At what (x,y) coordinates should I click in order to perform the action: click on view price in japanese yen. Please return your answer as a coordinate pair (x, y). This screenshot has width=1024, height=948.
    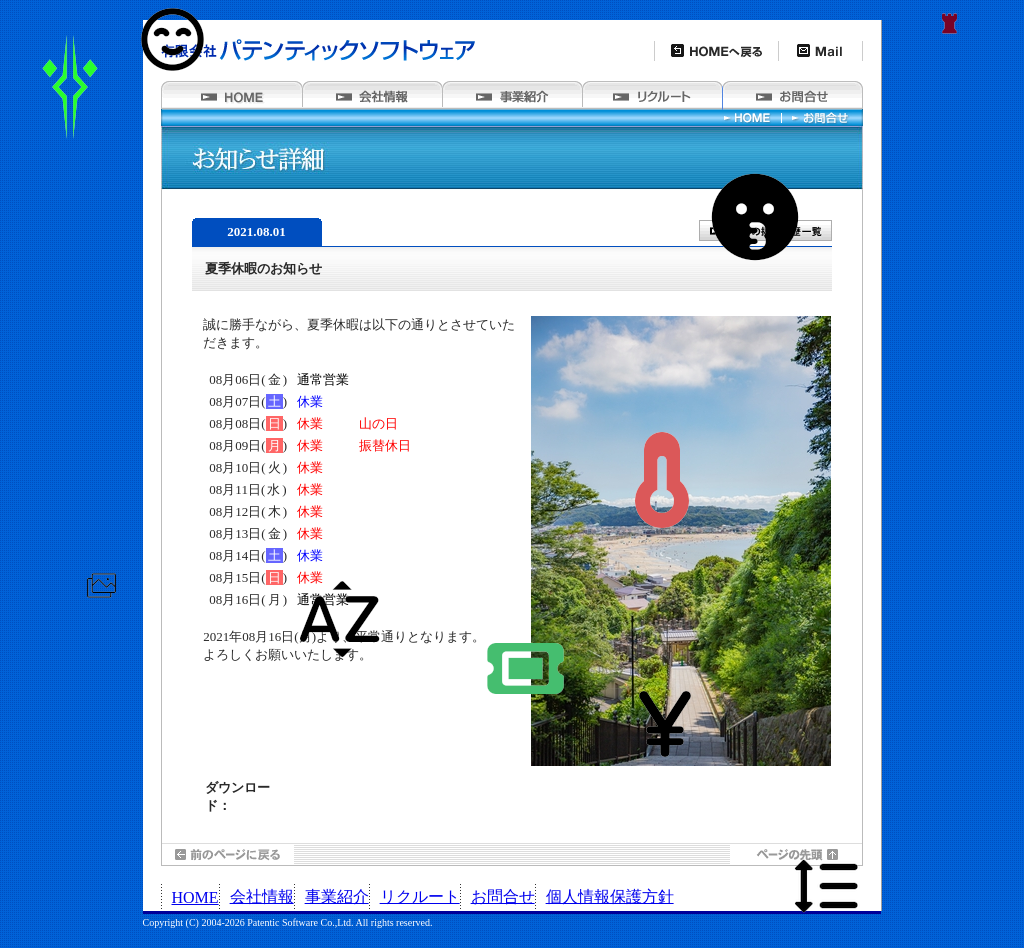
    Looking at the image, I should click on (665, 724).